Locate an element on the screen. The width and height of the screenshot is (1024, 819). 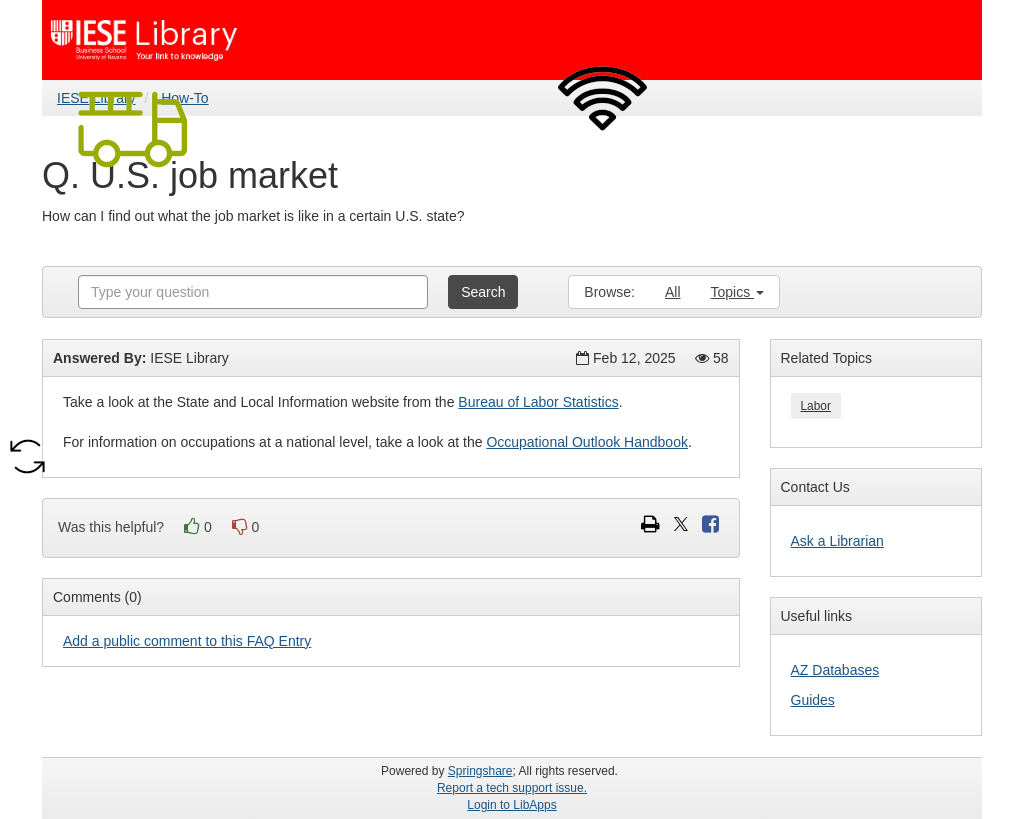
access emergency services information is located at coordinates (129, 124).